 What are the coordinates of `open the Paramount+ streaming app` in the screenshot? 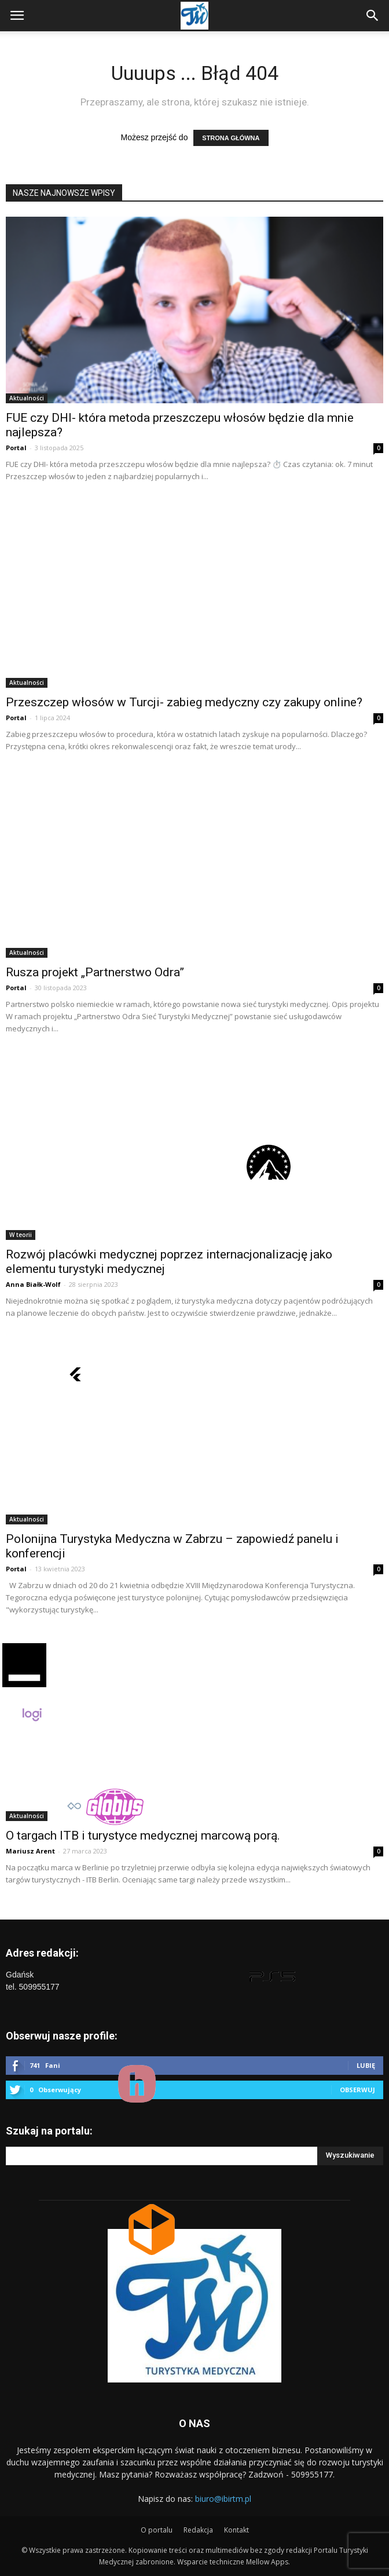 It's located at (269, 1162).